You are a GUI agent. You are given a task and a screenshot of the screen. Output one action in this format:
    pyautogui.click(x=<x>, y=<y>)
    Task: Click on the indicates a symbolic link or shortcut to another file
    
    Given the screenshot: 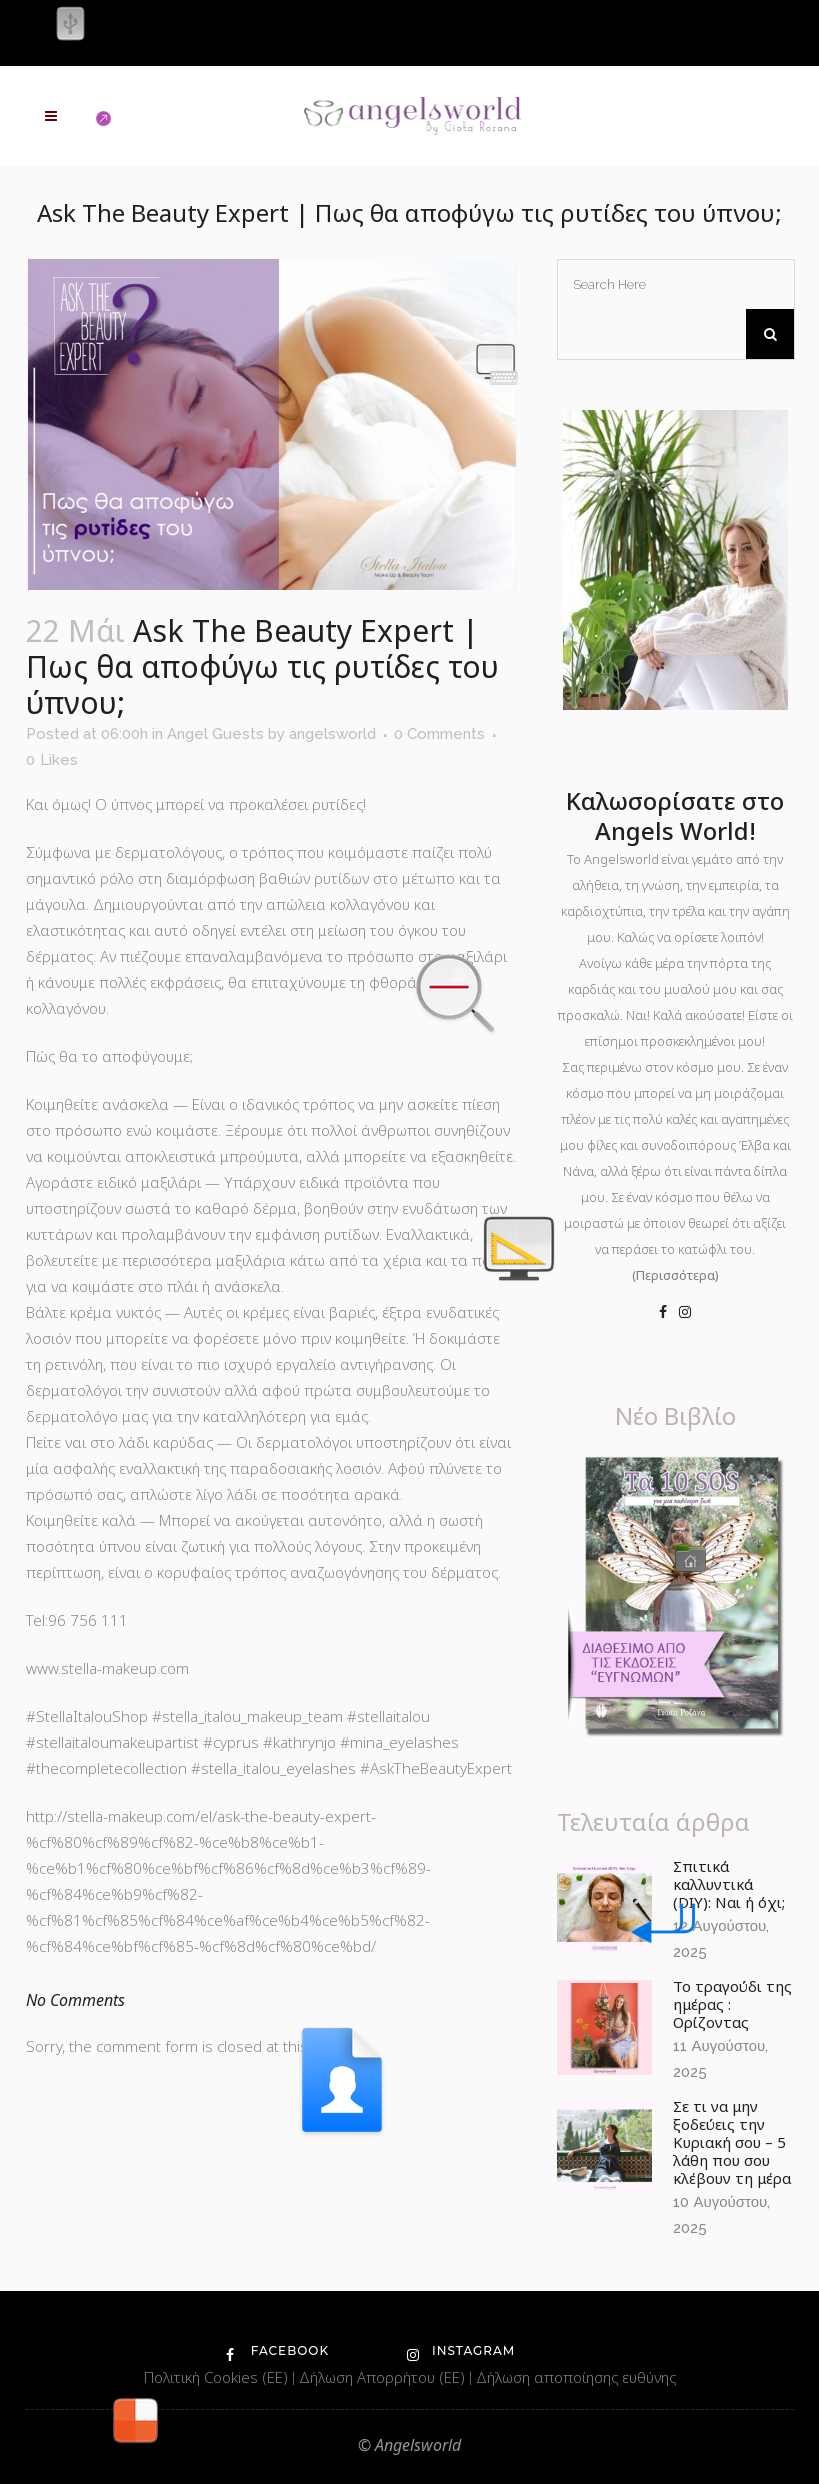 What is the action you would take?
    pyautogui.click(x=103, y=118)
    